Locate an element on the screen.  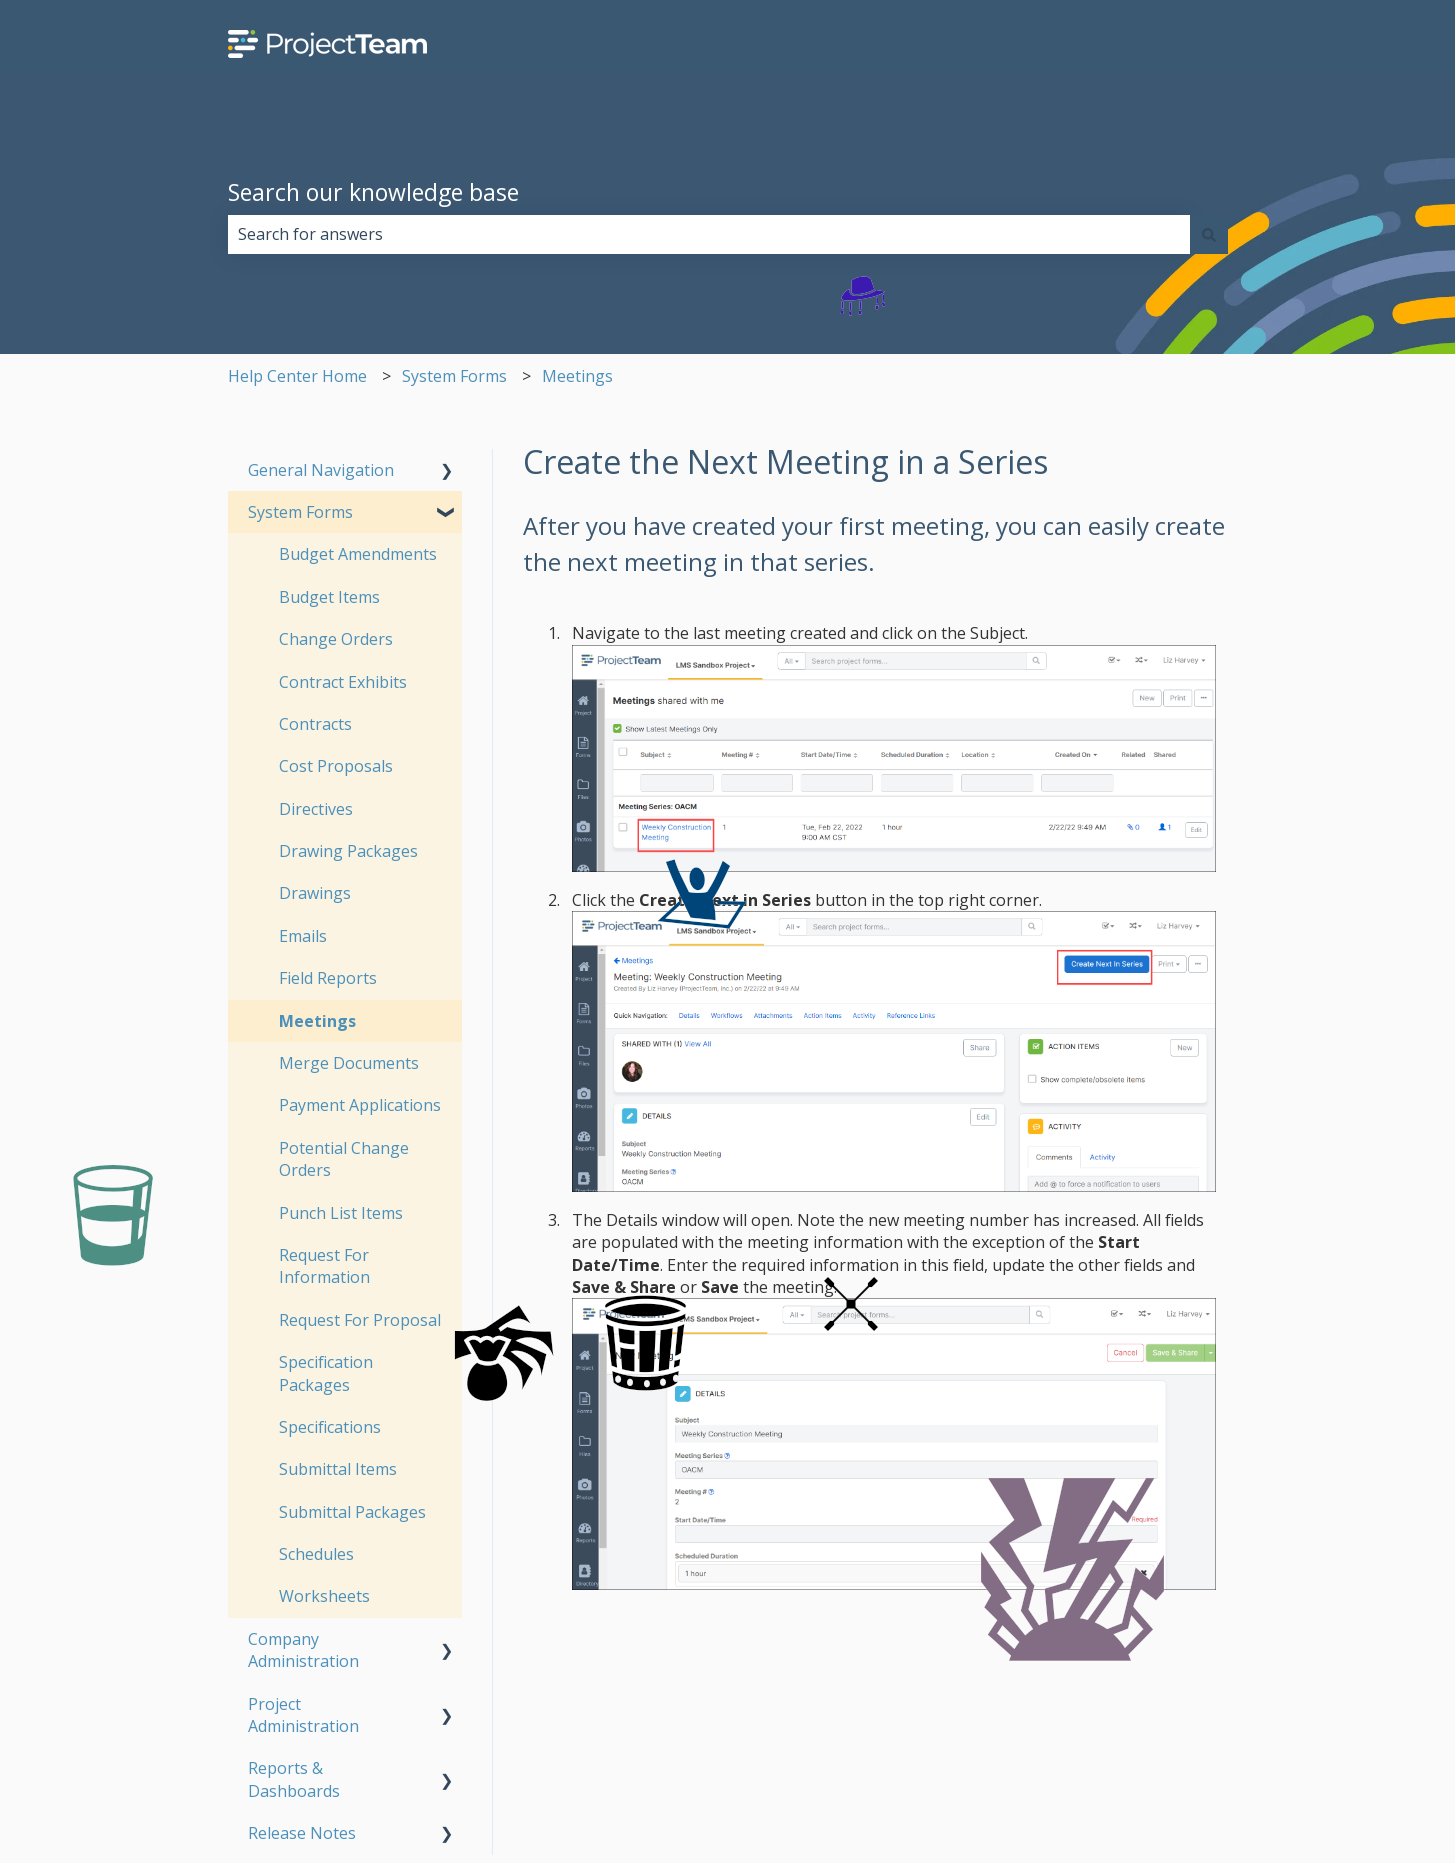
access a hidden passage or secret area is located at coordinates (702, 894).